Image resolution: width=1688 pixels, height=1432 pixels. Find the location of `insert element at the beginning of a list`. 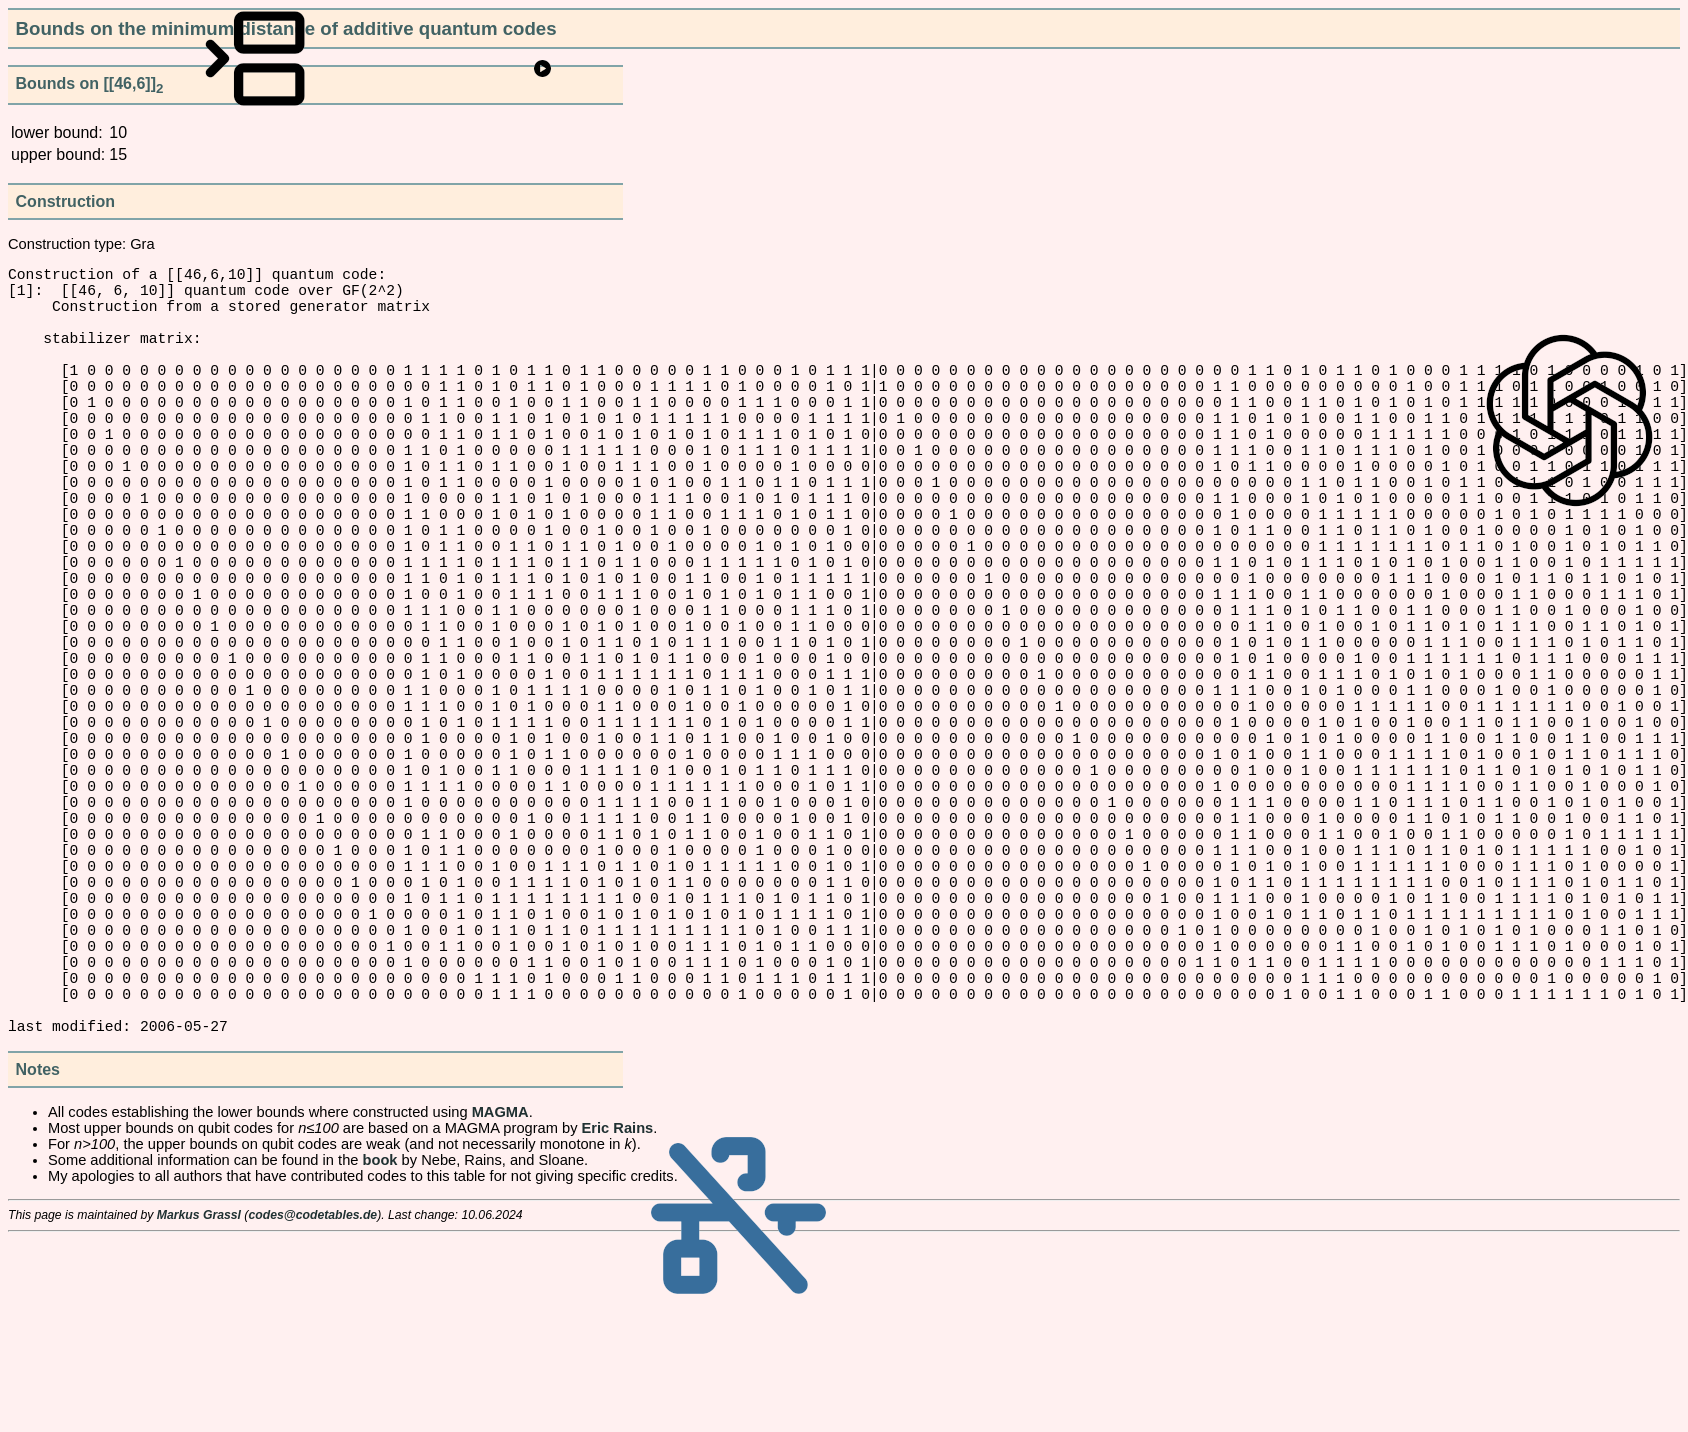

insert element at the beginning of a list is located at coordinates (257, 58).